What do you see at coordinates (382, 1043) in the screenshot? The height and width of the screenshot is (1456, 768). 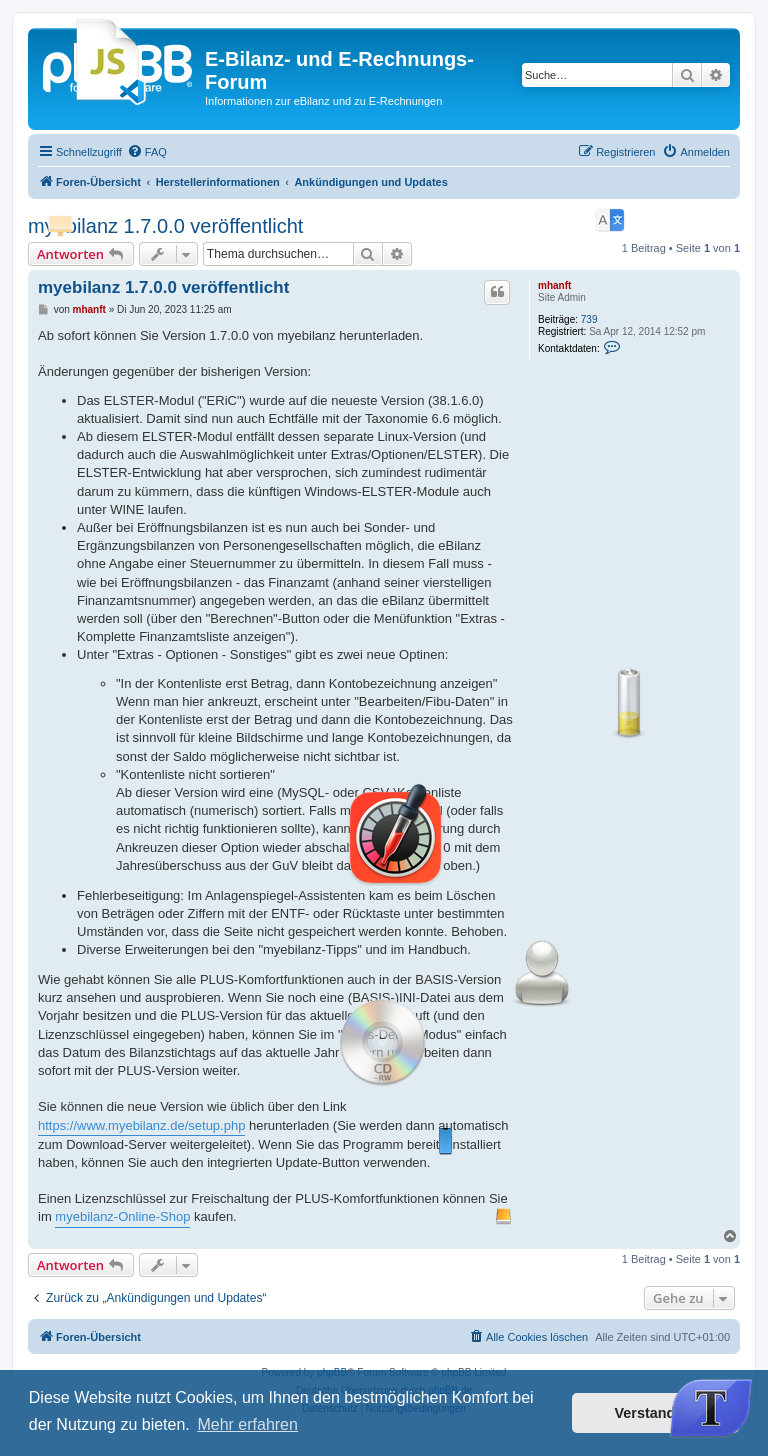 I see `access CD-RW disc drive` at bounding box center [382, 1043].